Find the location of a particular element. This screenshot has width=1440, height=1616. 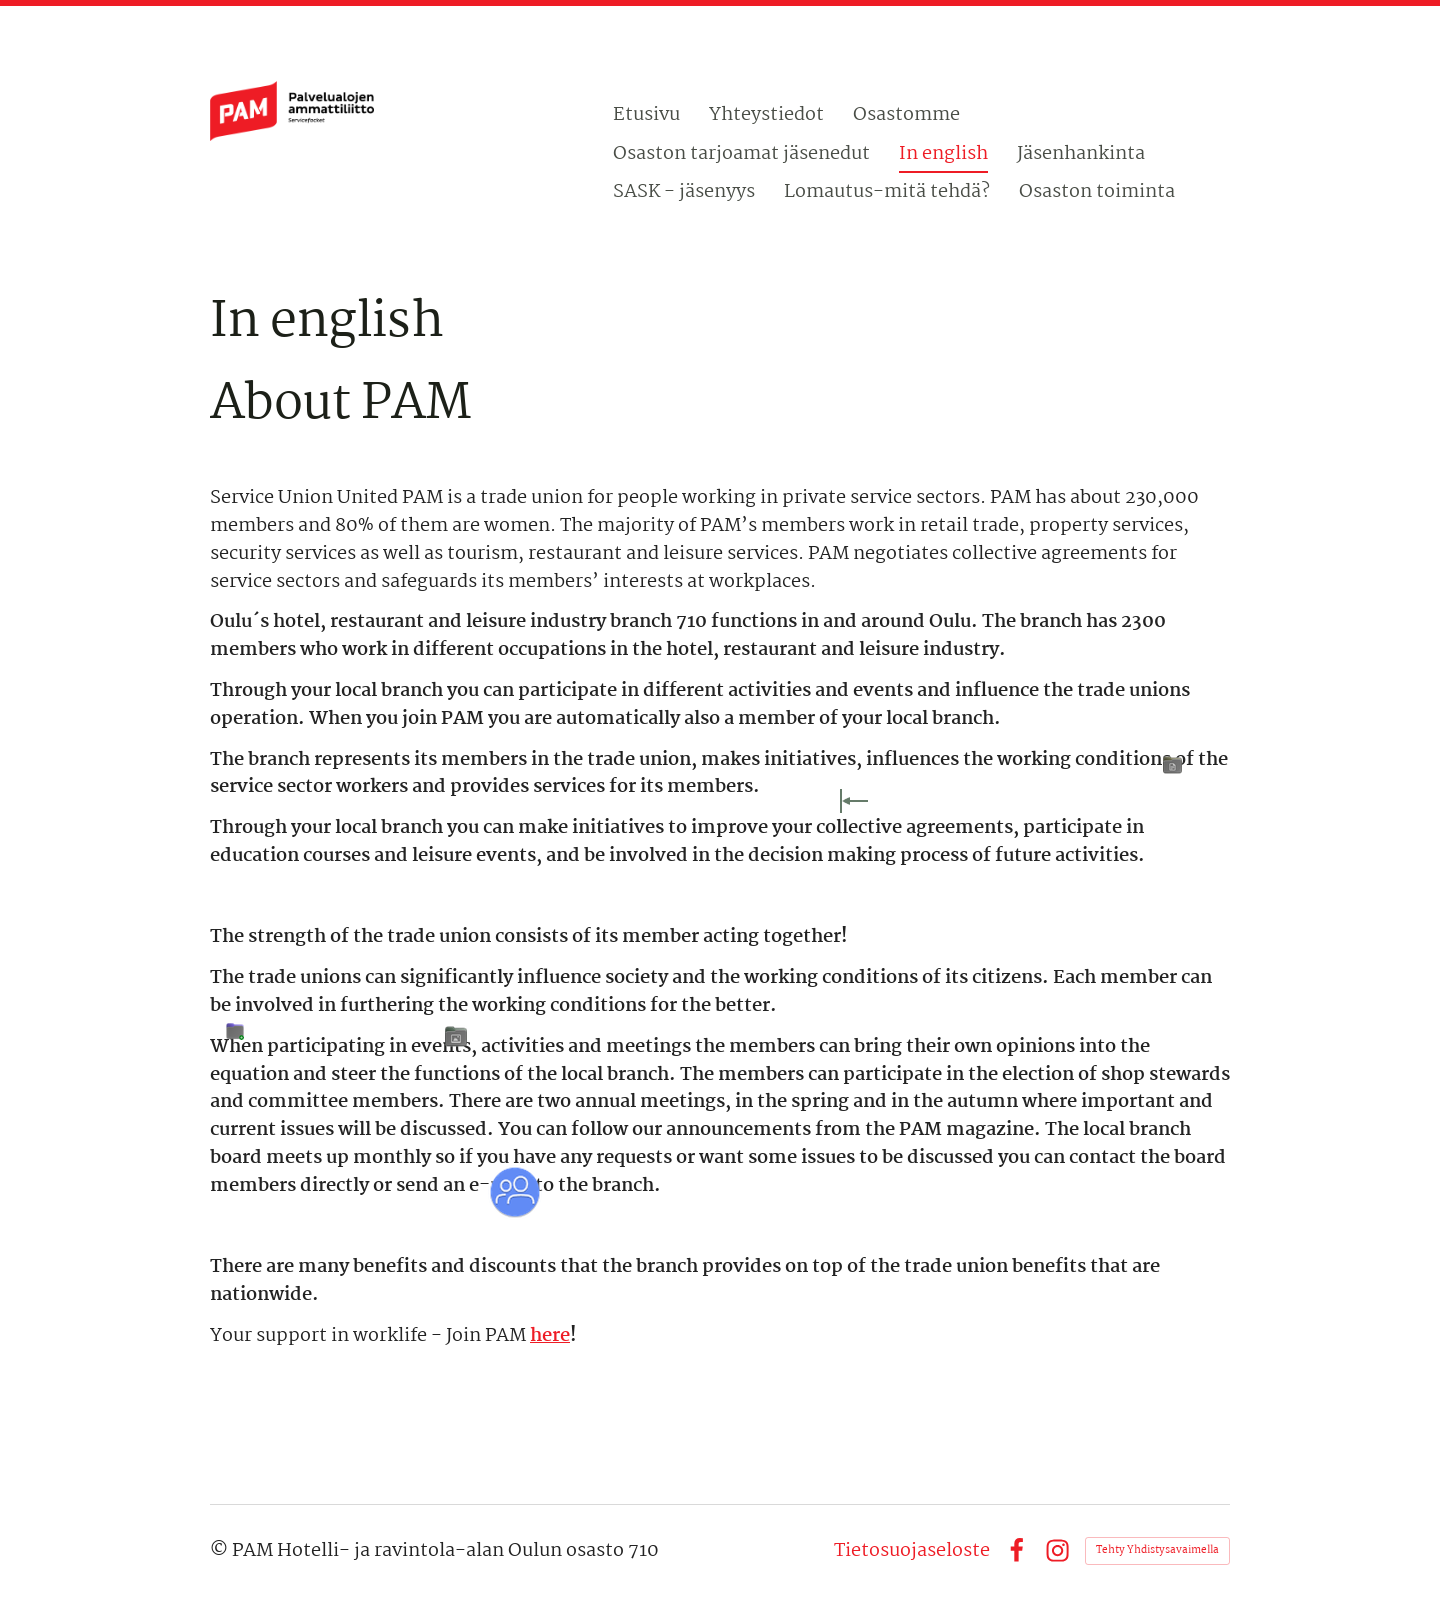

manage user accounts and settings is located at coordinates (515, 1192).